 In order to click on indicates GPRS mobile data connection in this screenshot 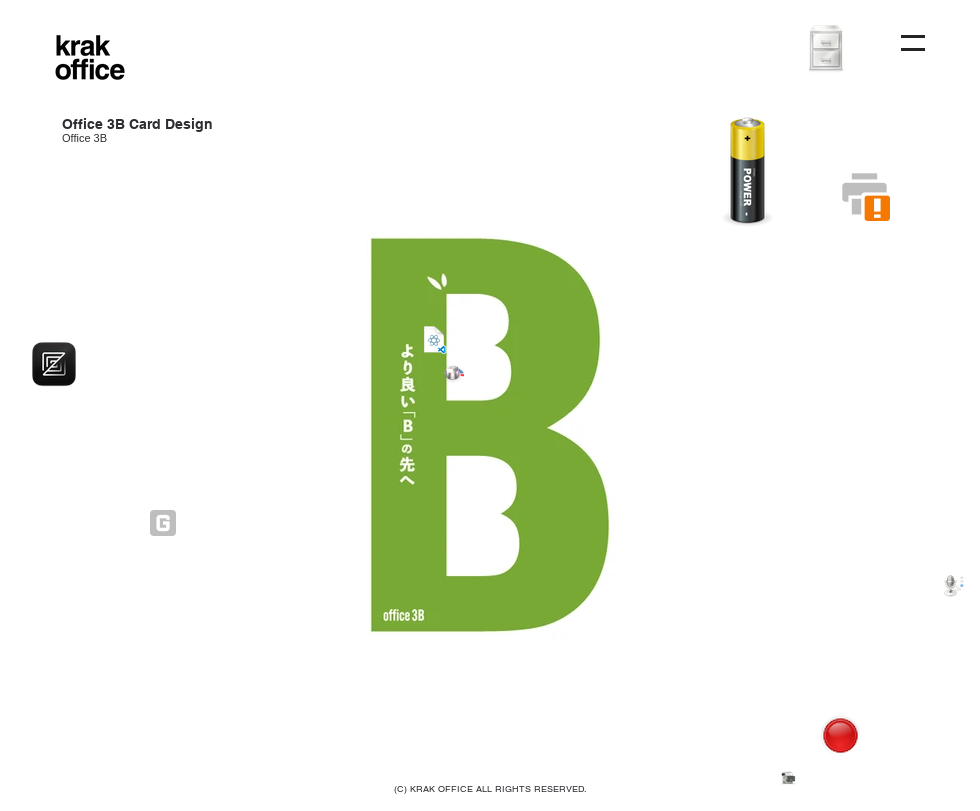, I will do `click(163, 523)`.